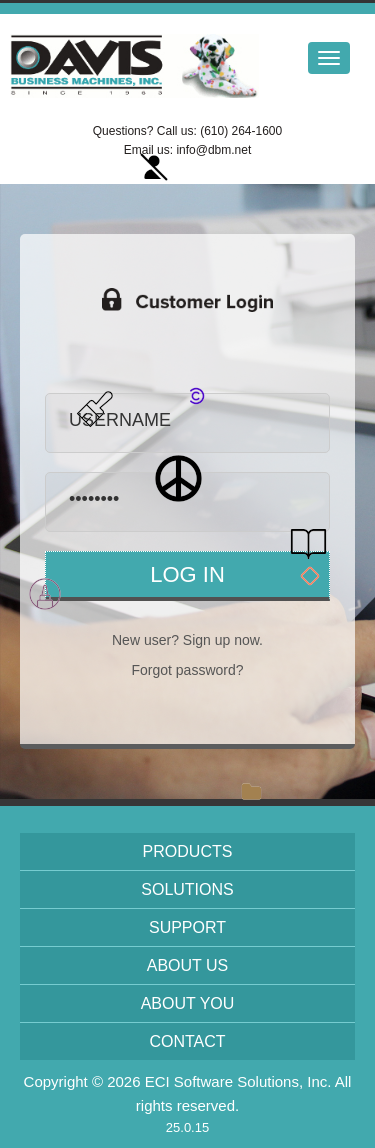  What do you see at coordinates (310, 576) in the screenshot?
I see `indicates a diamond or rhombus shape element` at bounding box center [310, 576].